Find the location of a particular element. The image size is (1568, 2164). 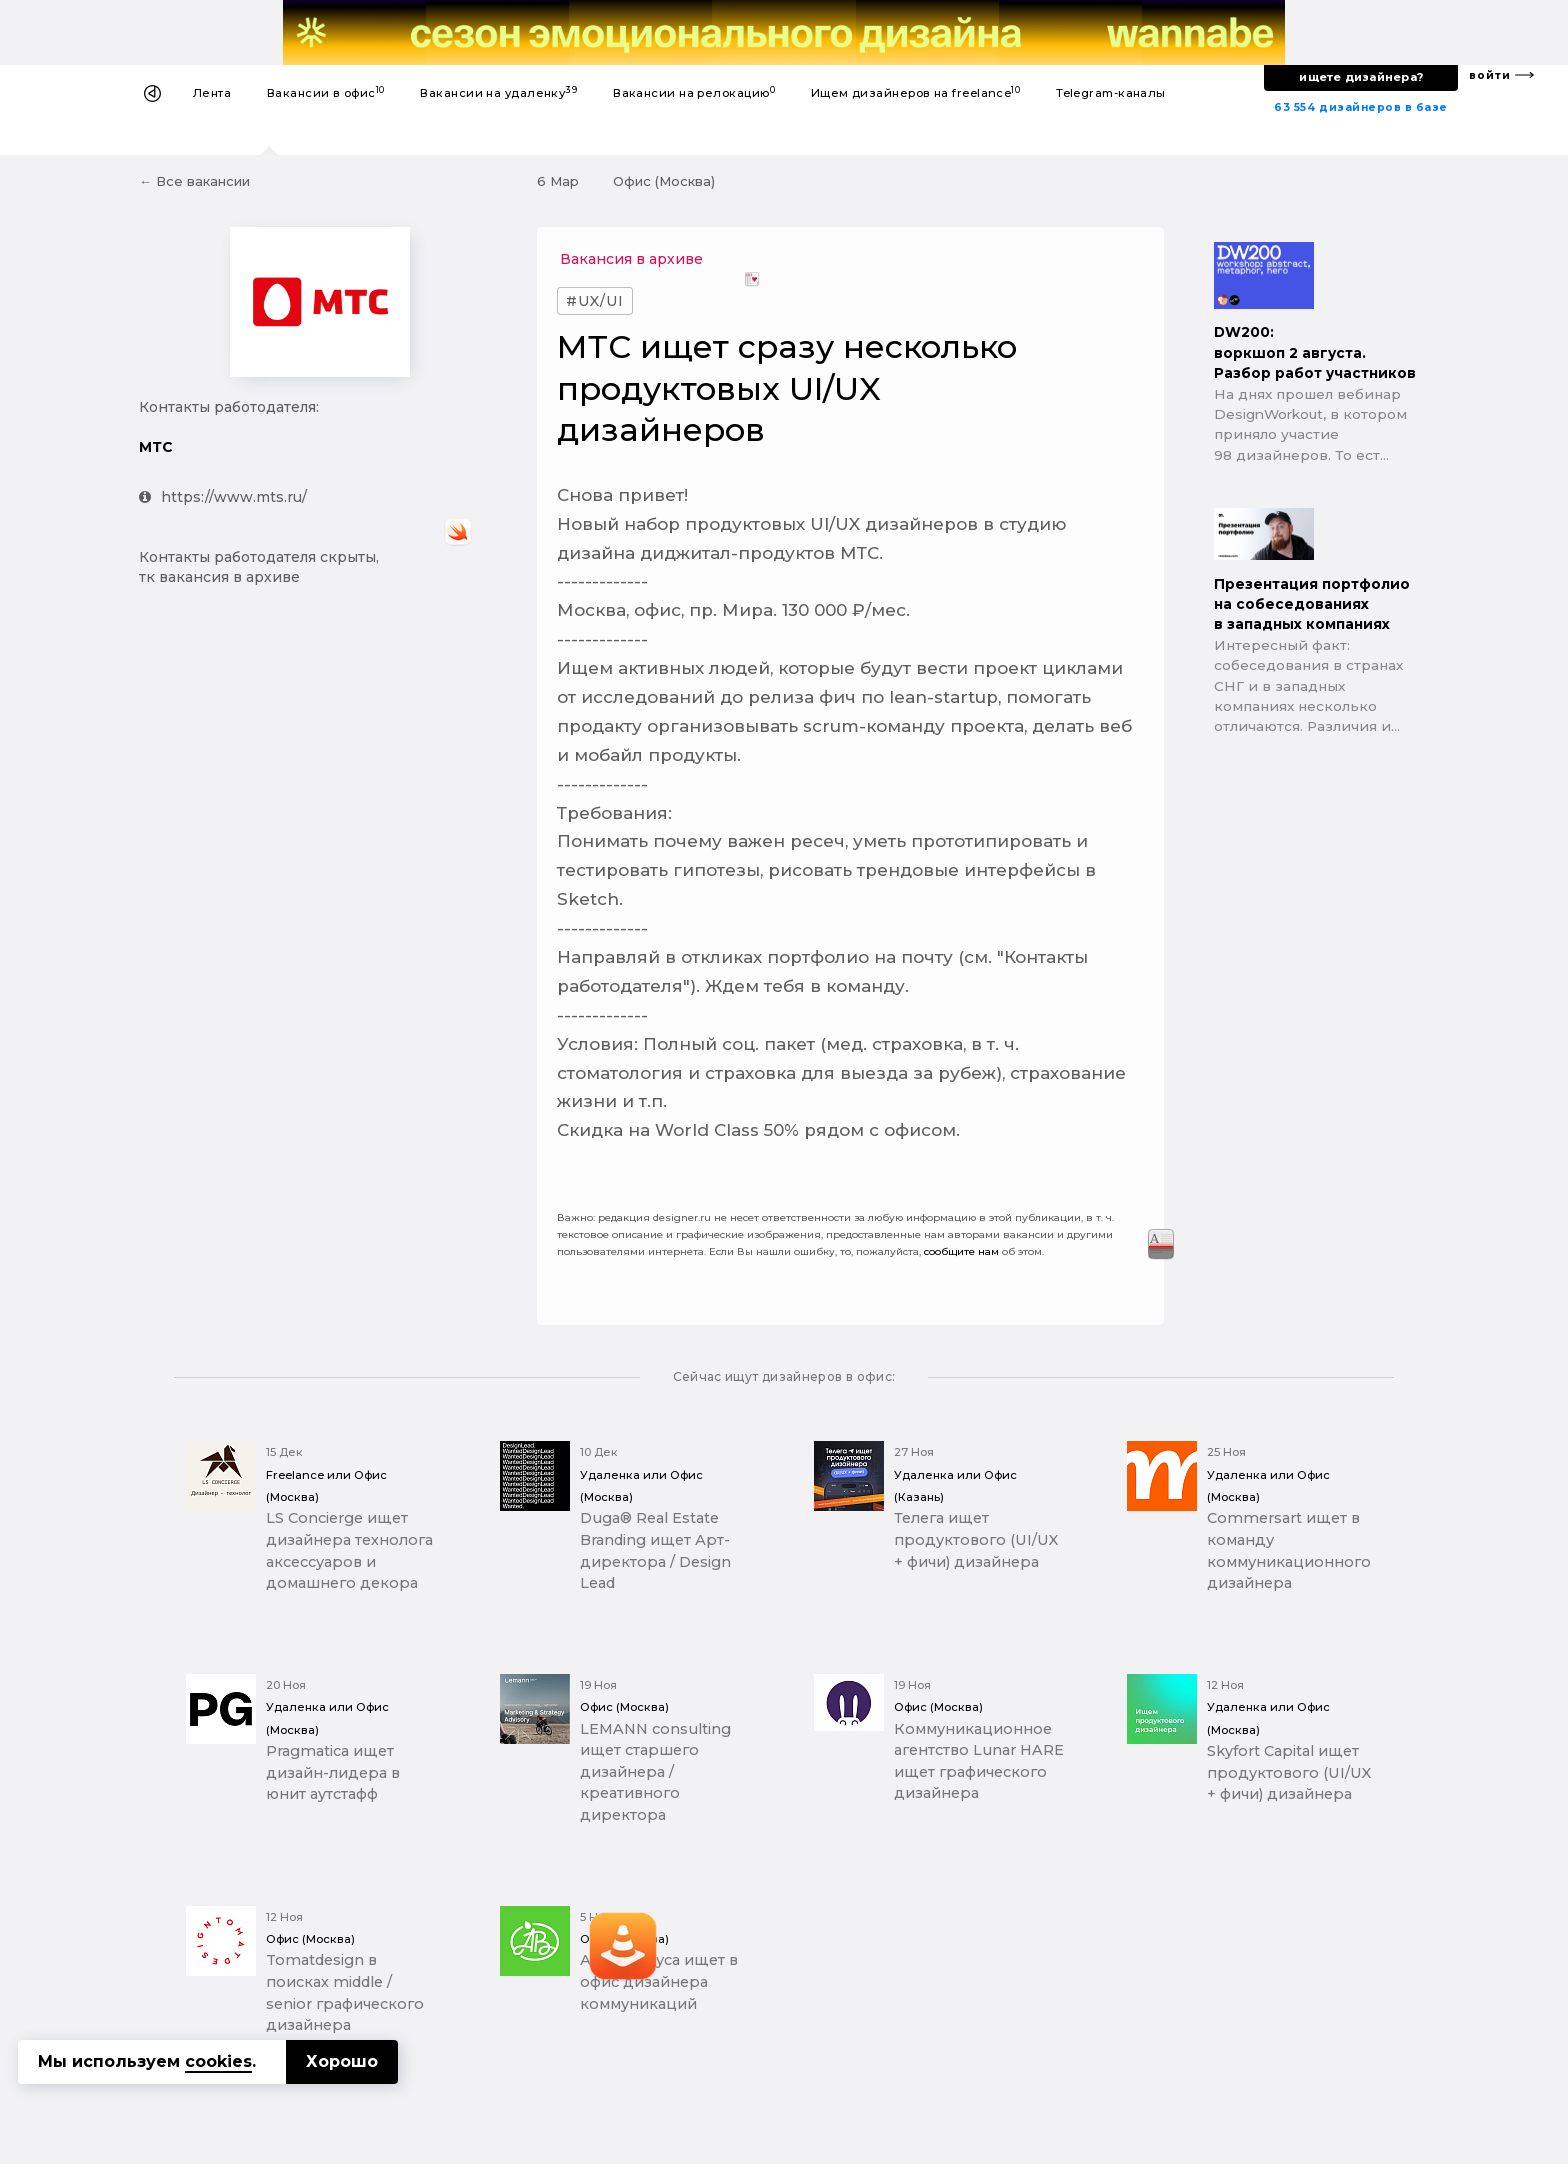

open VLC media player is located at coordinates (623, 1946).